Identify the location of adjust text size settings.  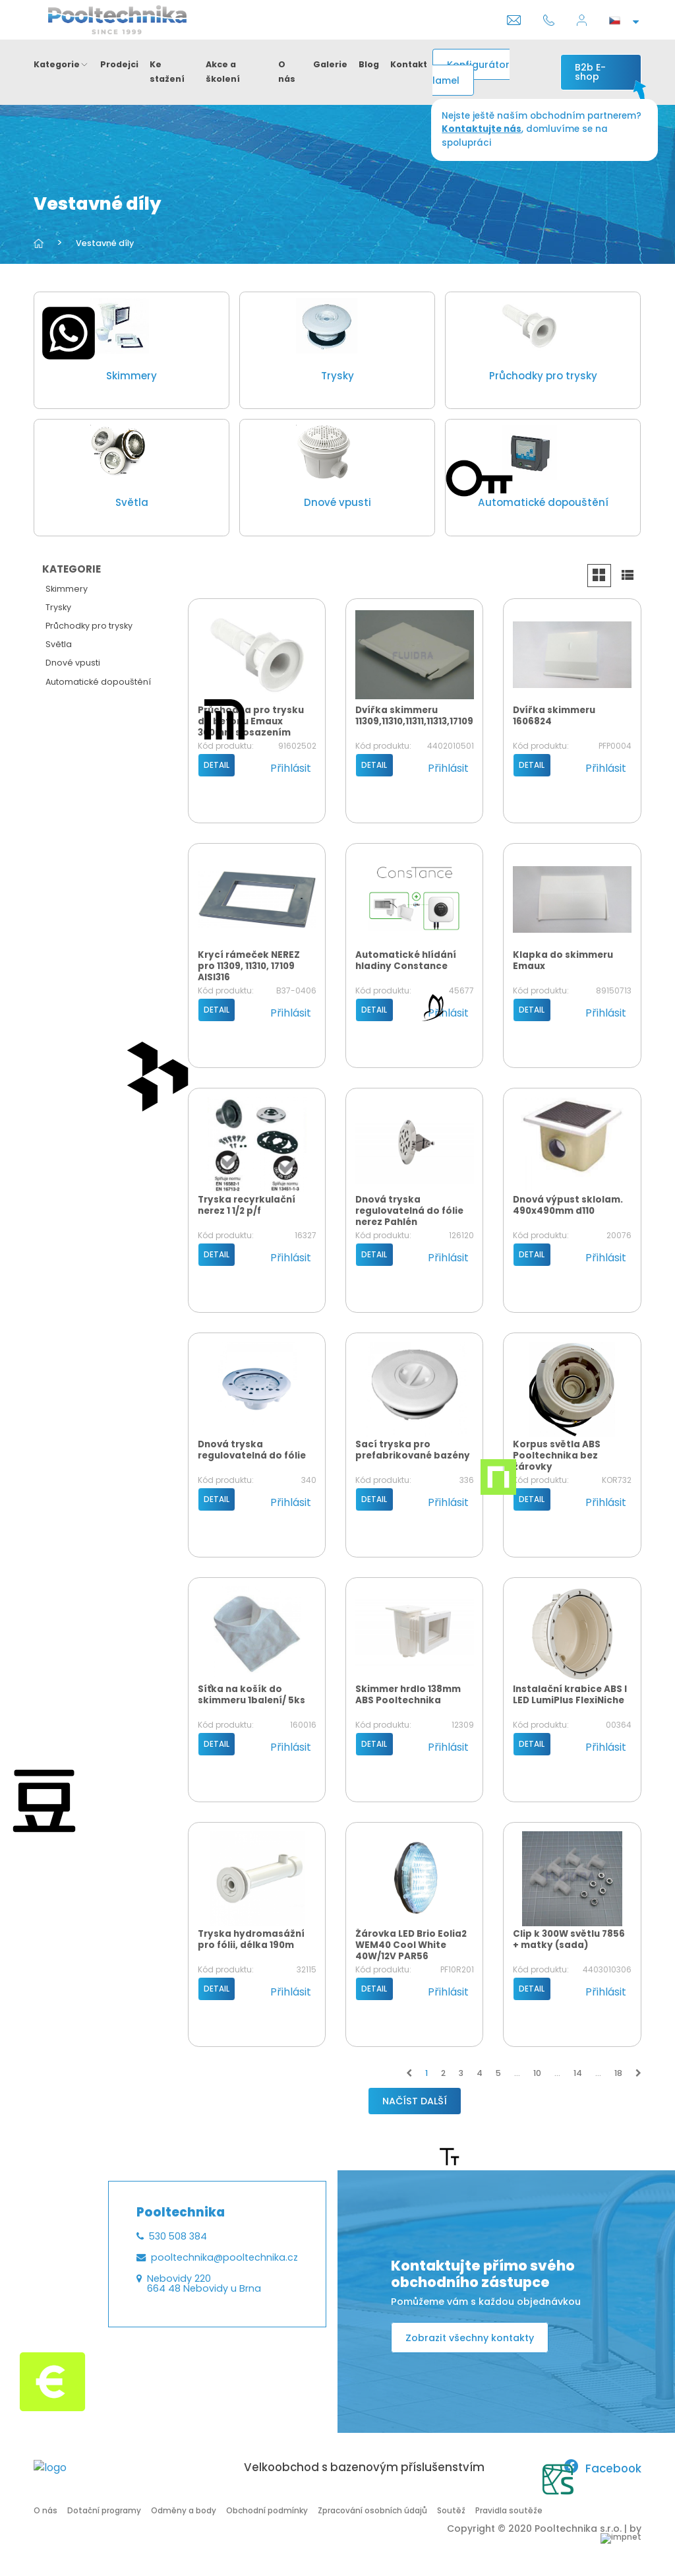
(450, 2156).